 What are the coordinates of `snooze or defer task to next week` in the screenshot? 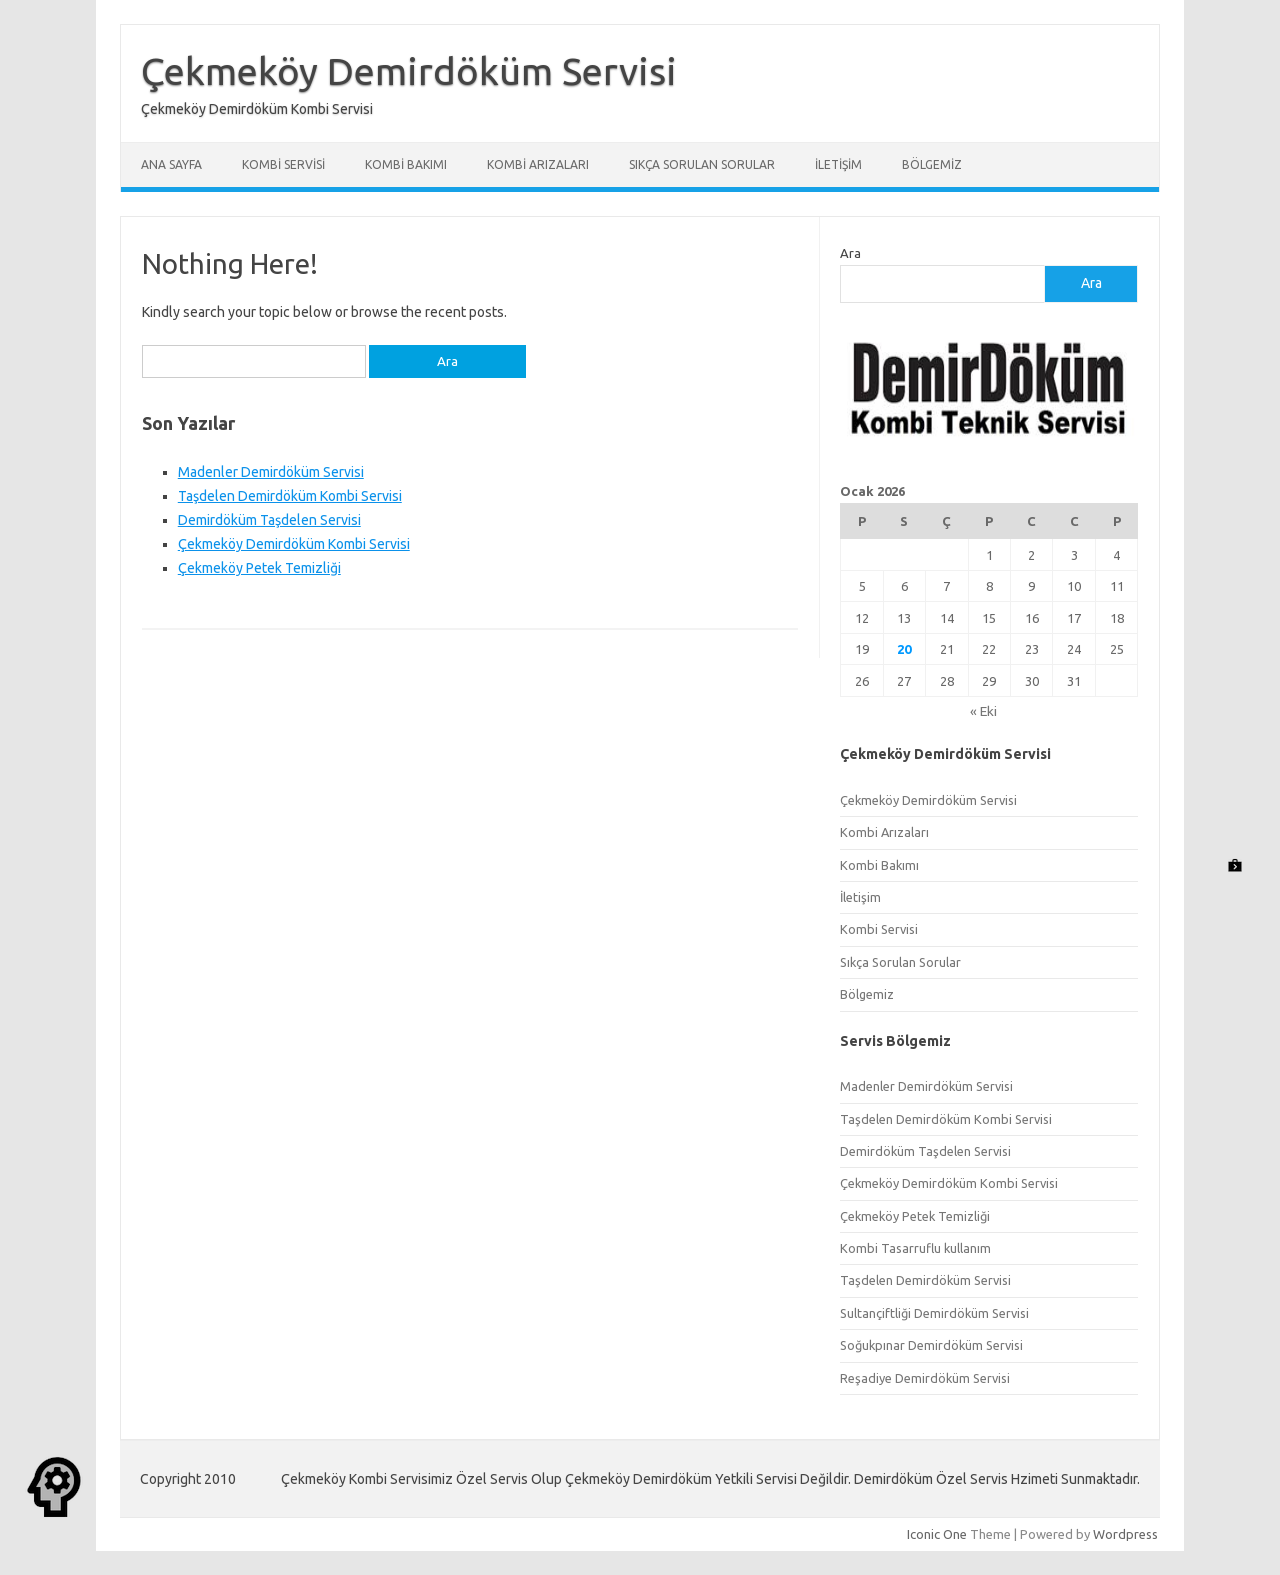 It's located at (1235, 865).